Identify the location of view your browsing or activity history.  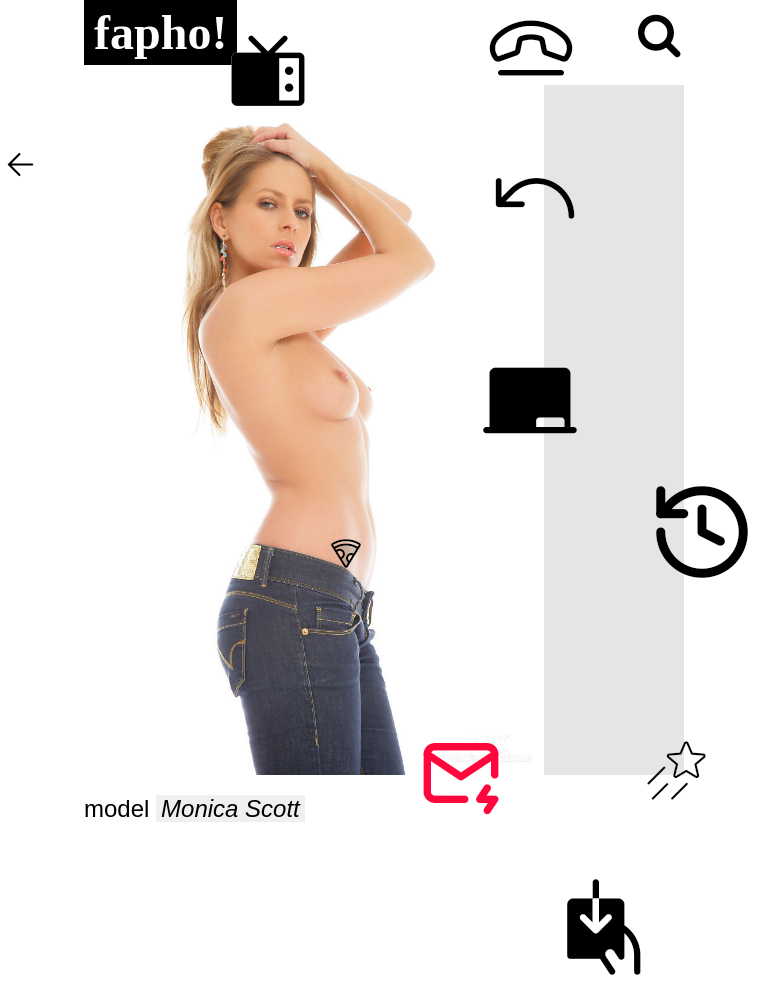
(702, 532).